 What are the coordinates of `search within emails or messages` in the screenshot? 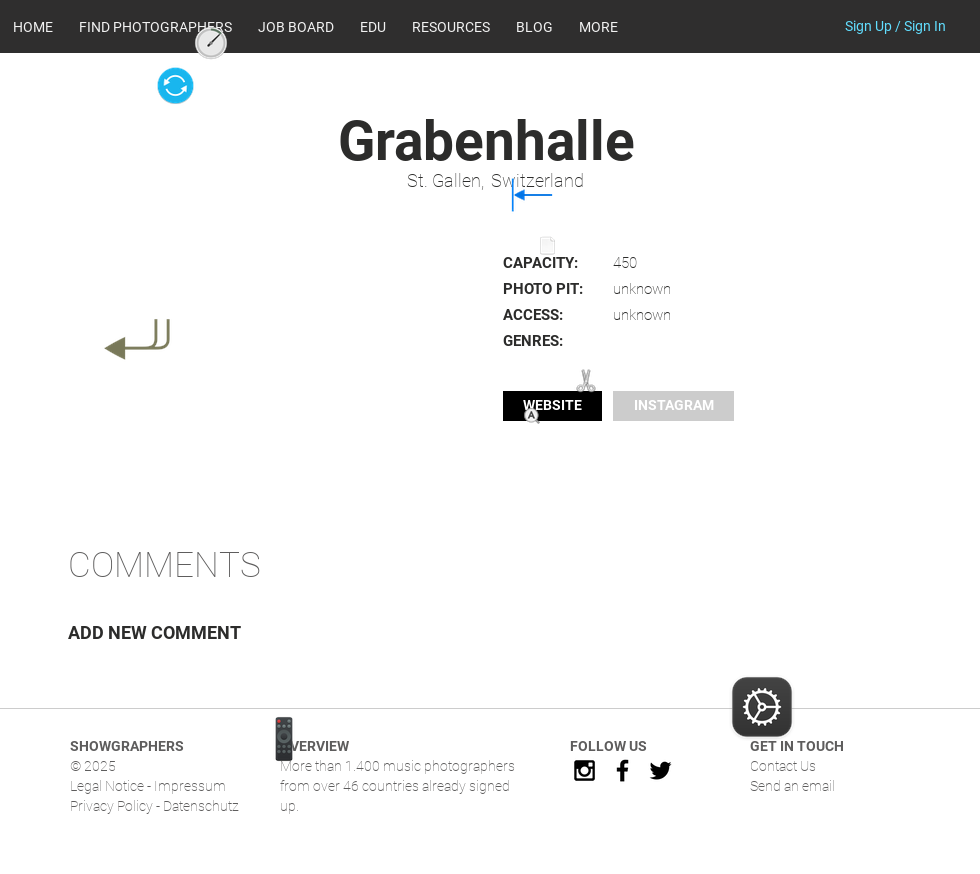 It's located at (532, 416).